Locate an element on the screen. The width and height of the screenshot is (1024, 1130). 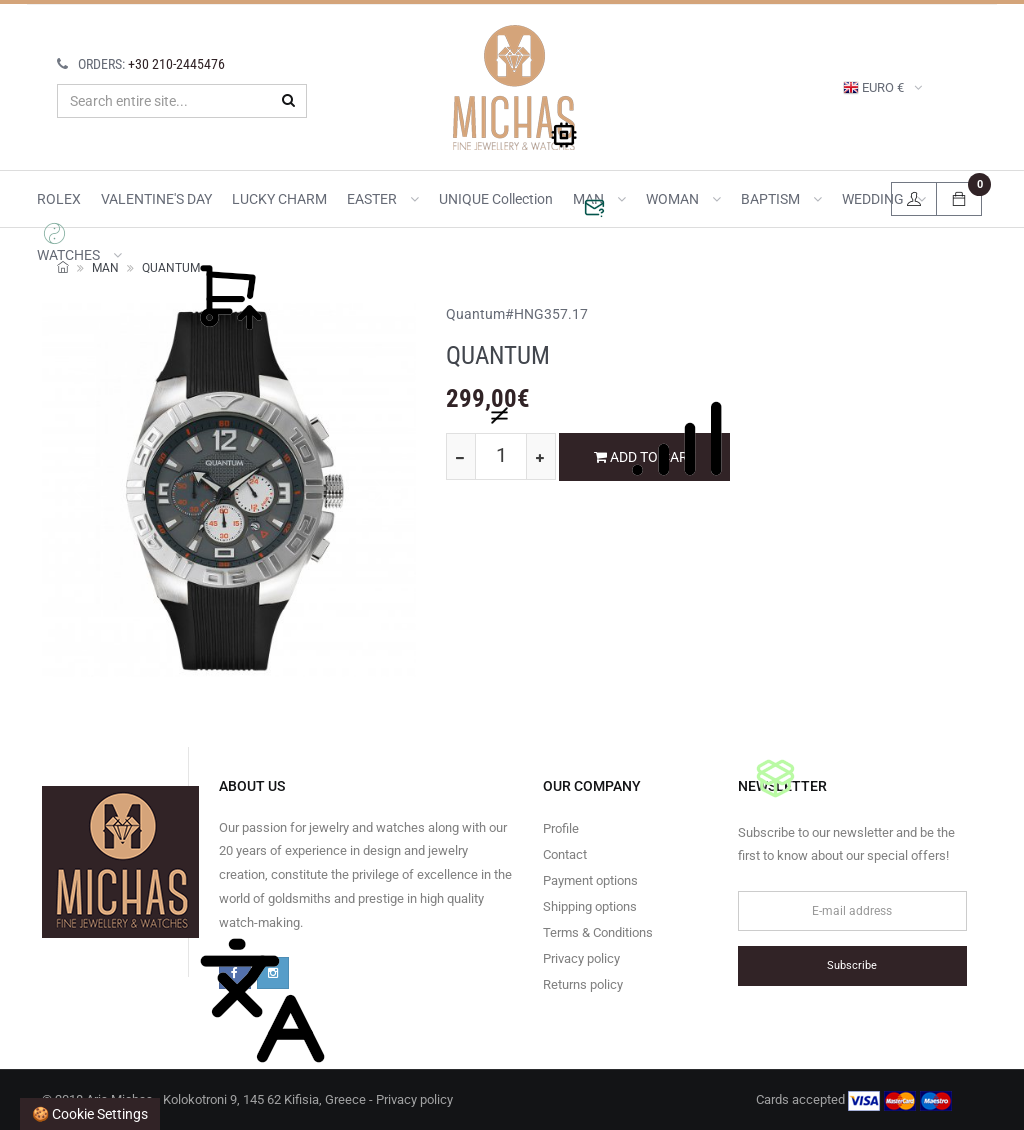
upload items to your cart is located at coordinates (228, 296).